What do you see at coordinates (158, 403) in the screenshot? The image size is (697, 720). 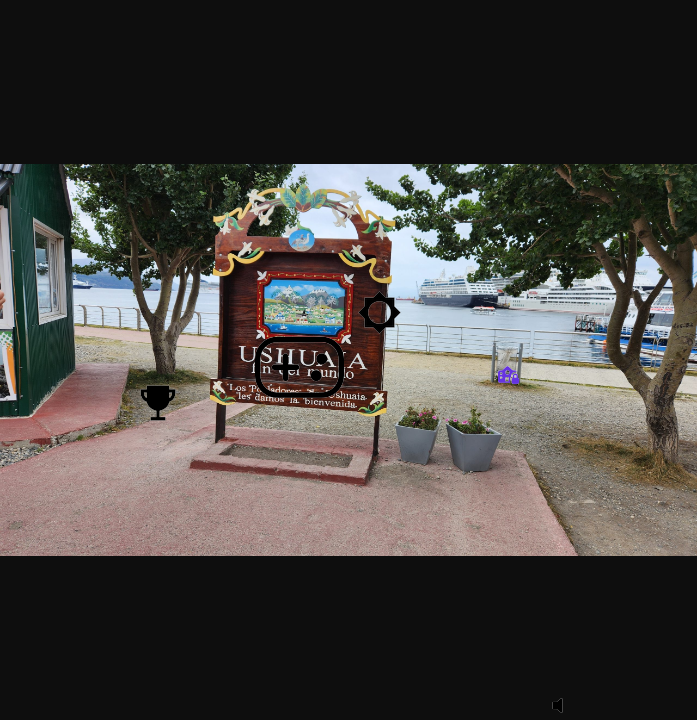 I see `view your achievements or awards` at bounding box center [158, 403].